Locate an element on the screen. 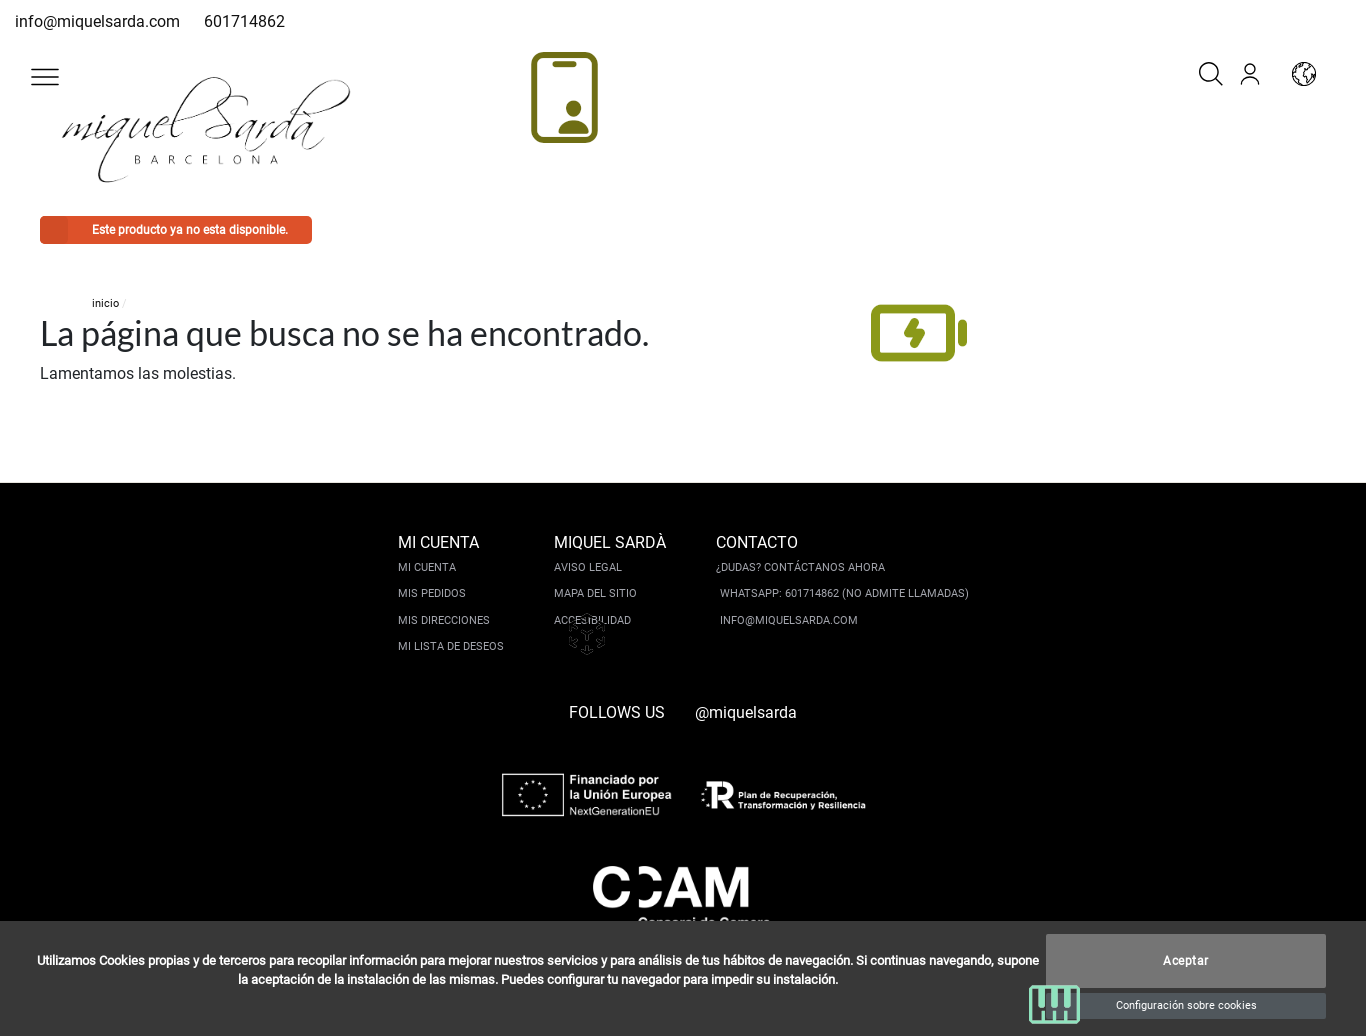 This screenshot has height=1036, width=1366. indicates device is currently charging is located at coordinates (919, 333).